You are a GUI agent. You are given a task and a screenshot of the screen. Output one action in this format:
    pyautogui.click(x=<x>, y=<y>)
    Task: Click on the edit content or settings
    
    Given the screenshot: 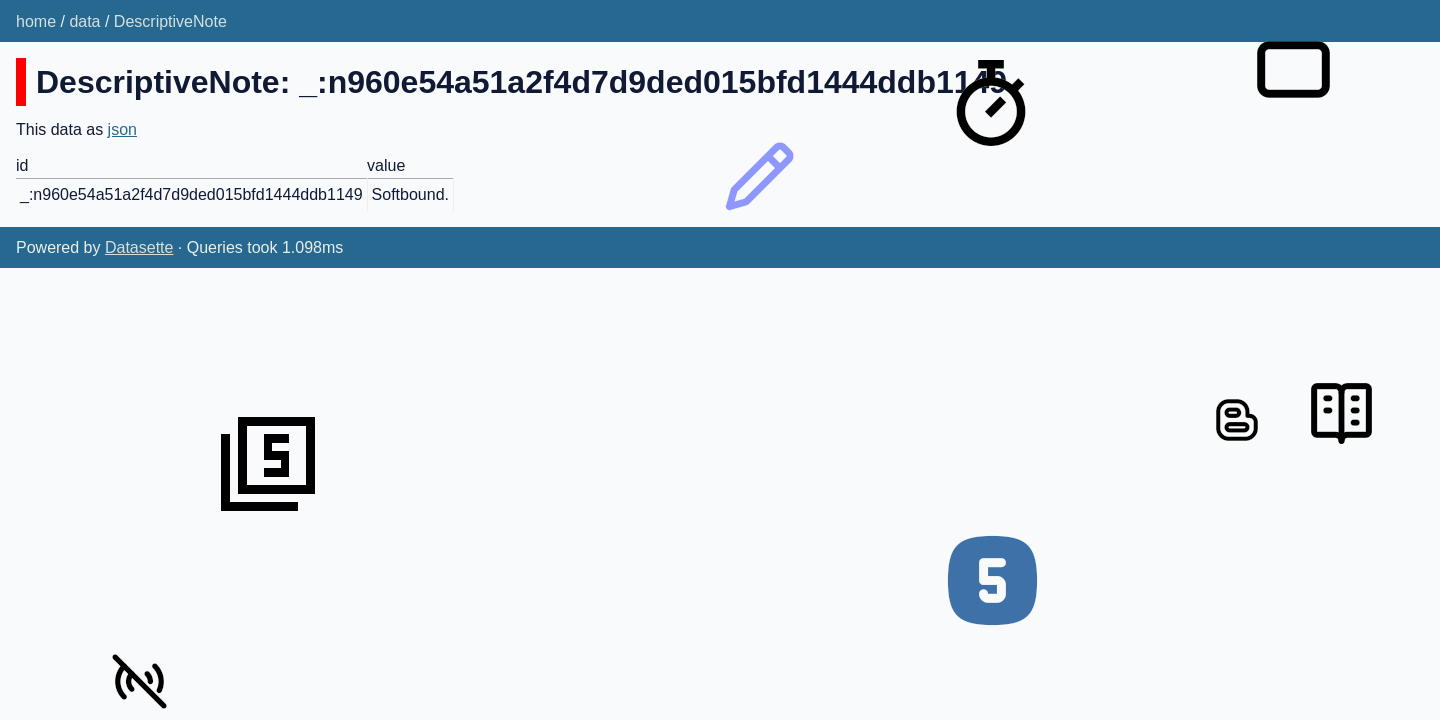 What is the action you would take?
    pyautogui.click(x=759, y=176)
    